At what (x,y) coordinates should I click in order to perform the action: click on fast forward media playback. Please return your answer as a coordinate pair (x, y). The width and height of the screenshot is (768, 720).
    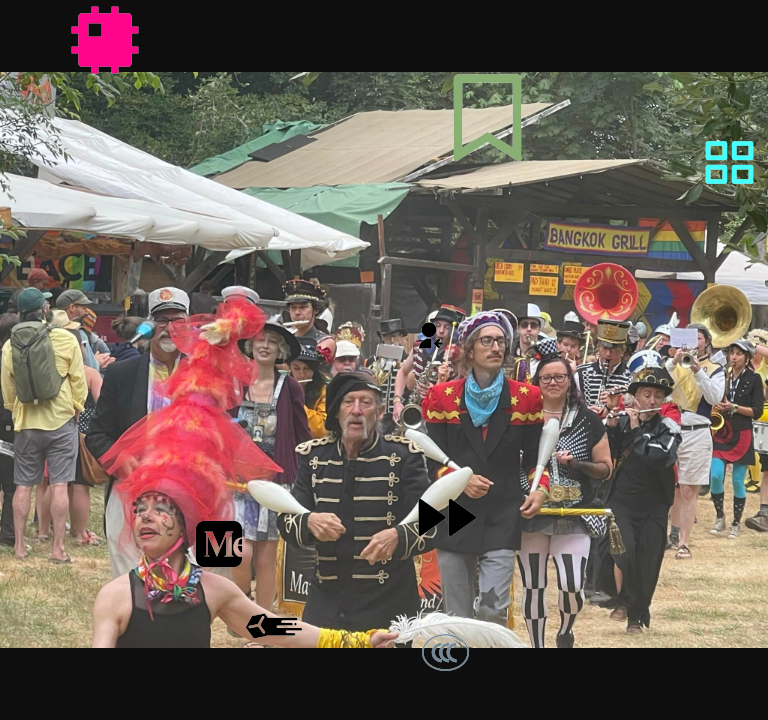
    Looking at the image, I should click on (445, 517).